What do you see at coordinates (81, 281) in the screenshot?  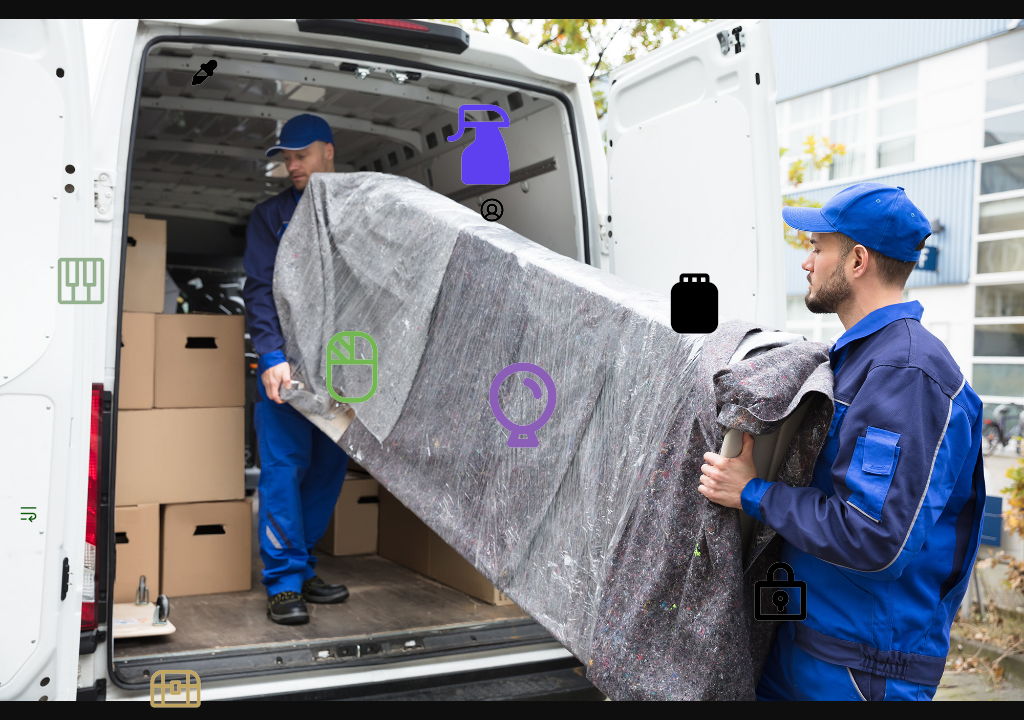 I see `open music or piano app` at bounding box center [81, 281].